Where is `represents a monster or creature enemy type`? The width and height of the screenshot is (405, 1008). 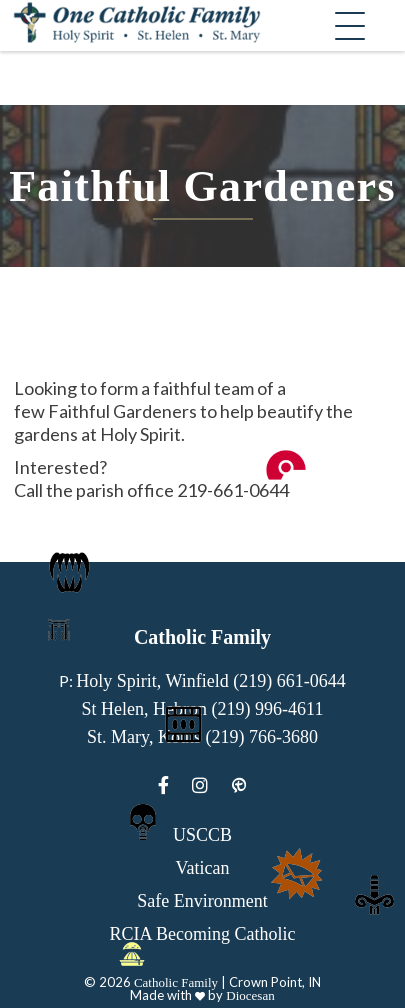
represents a monster or creature enemy type is located at coordinates (69, 572).